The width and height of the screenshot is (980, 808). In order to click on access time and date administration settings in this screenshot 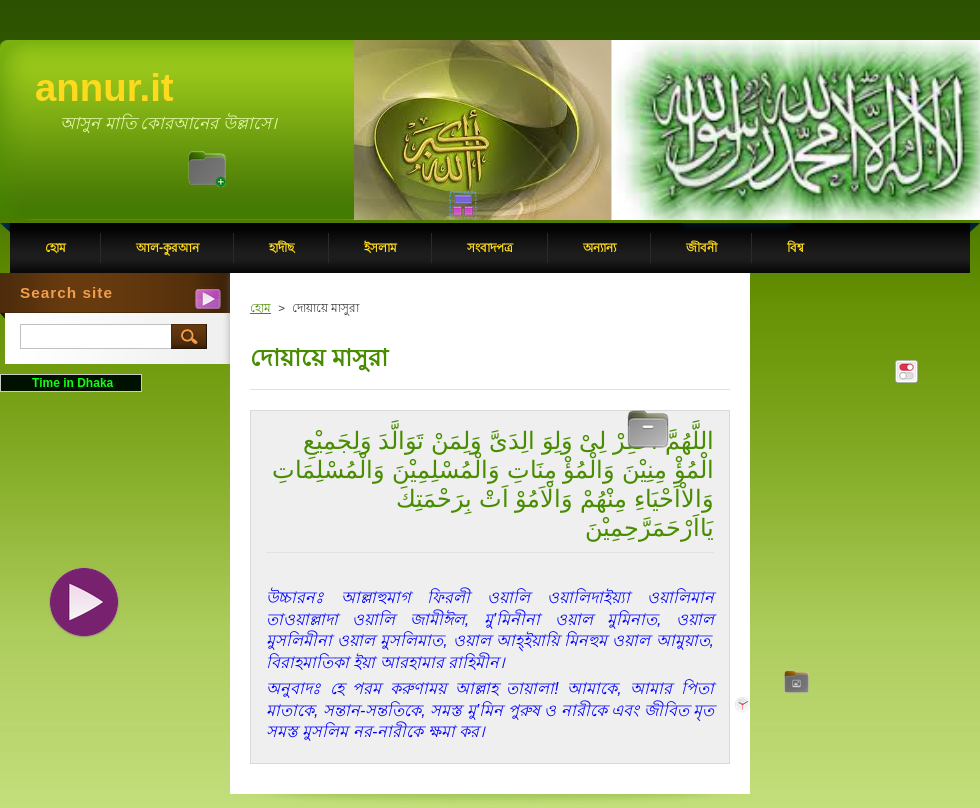, I will do `click(742, 704)`.